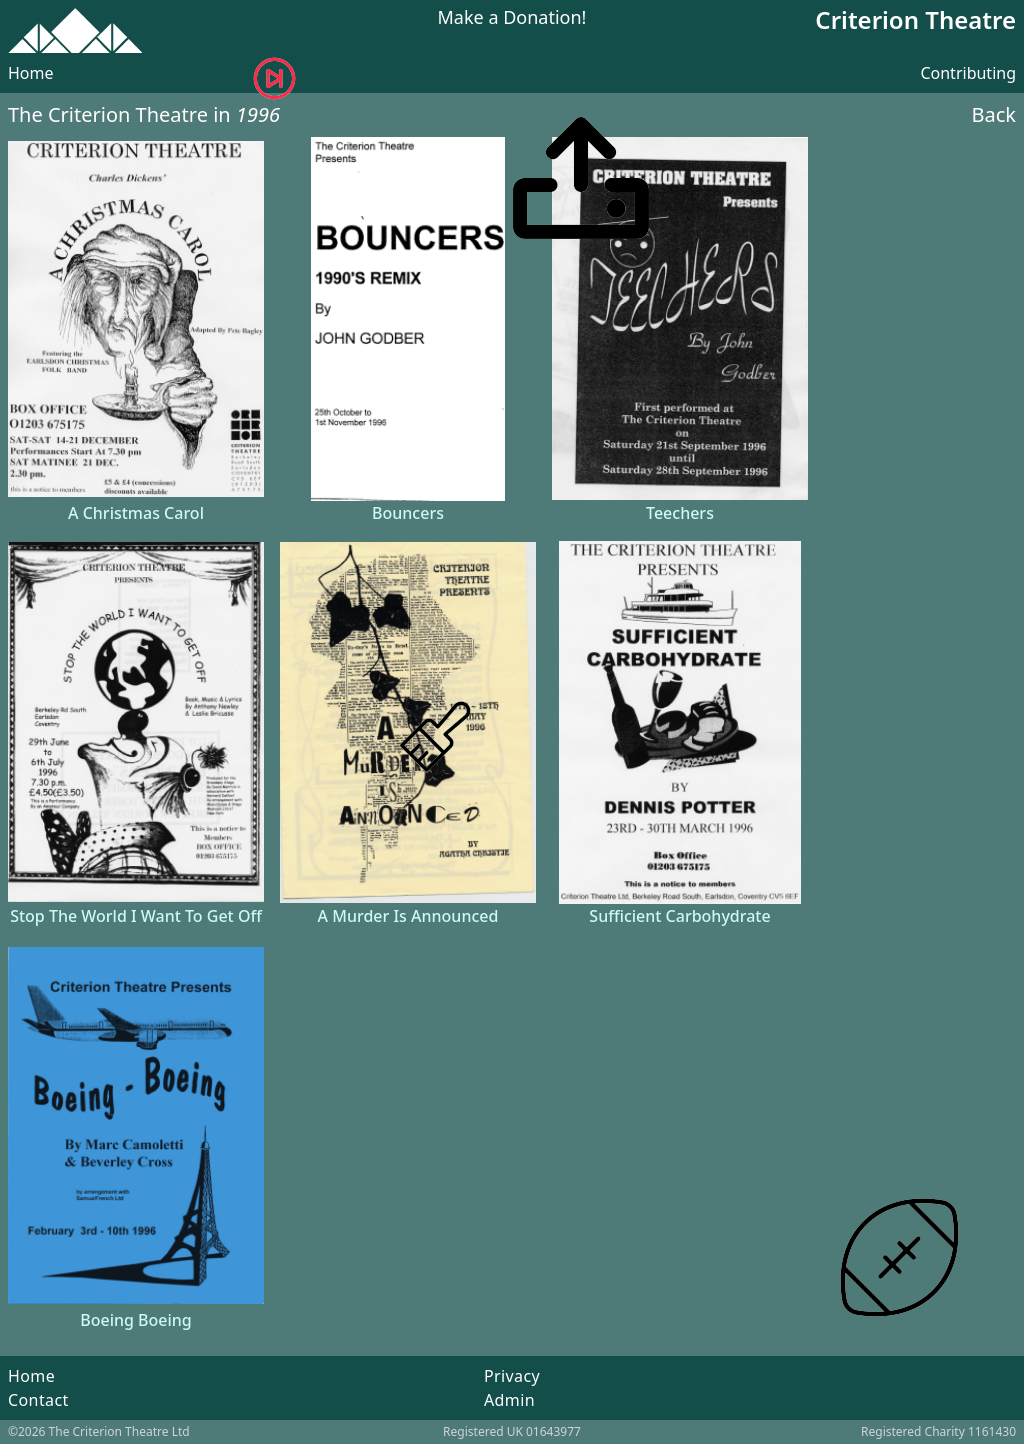 The image size is (1024, 1444). I want to click on upload a file or document, so click(581, 185).